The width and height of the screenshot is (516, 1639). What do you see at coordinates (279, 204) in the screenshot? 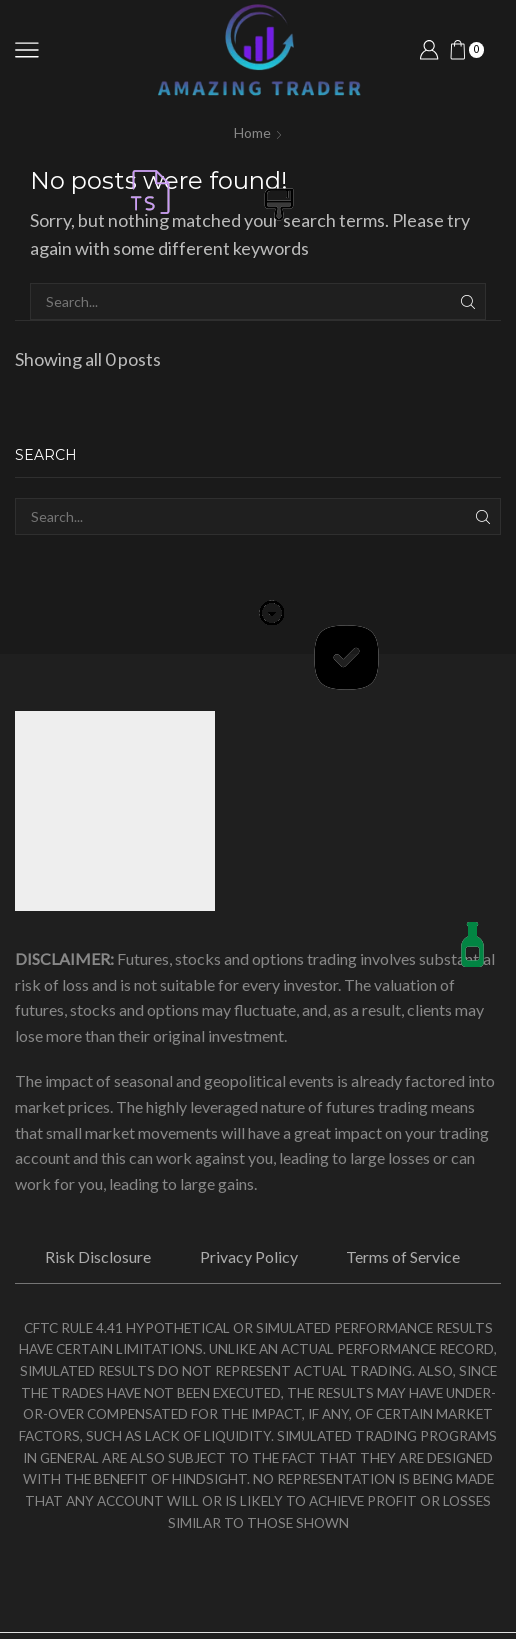
I see `access painting or drawing tools` at bounding box center [279, 204].